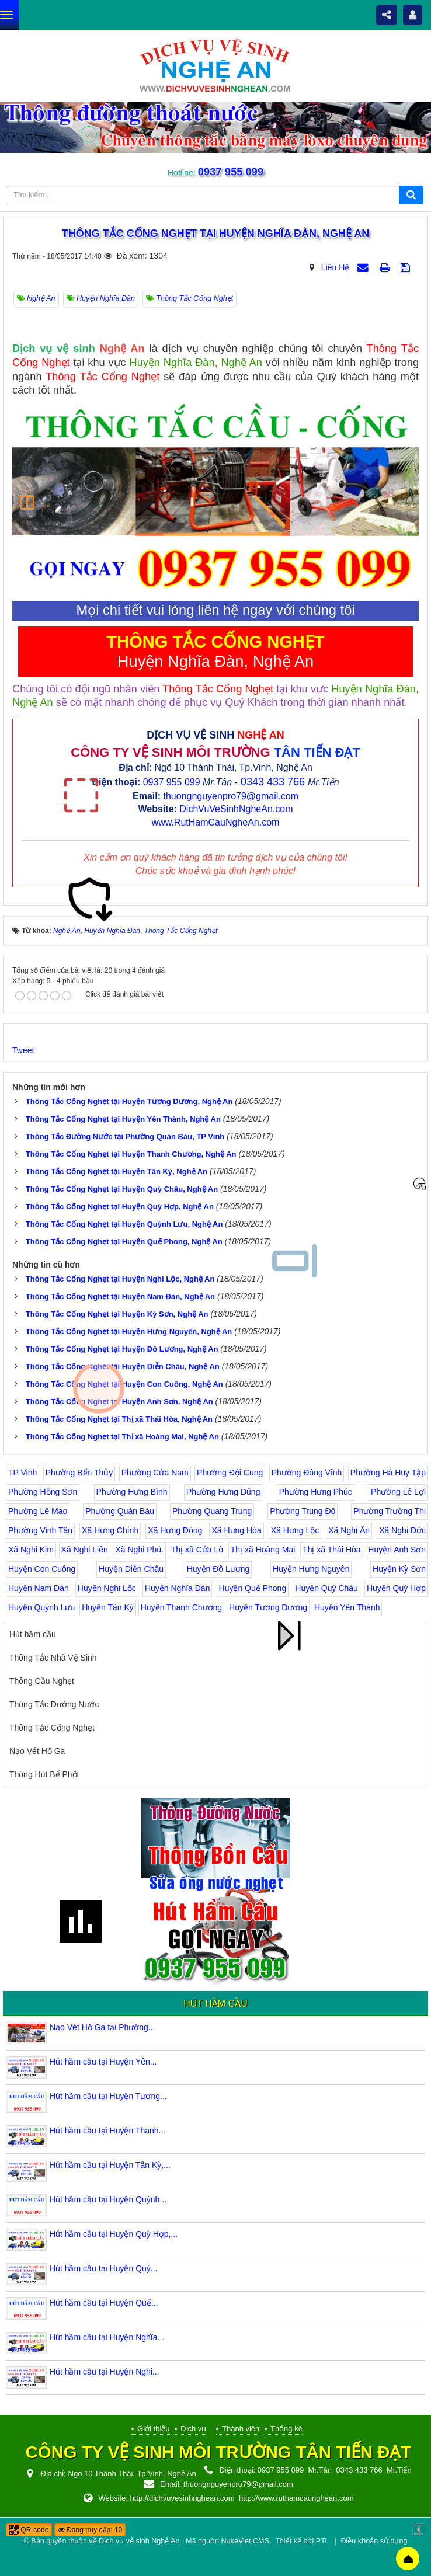 This screenshot has width=431, height=2576. Describe the element at coordinates (89, 898) in the screenshot. I see `security level decreased` at that location.